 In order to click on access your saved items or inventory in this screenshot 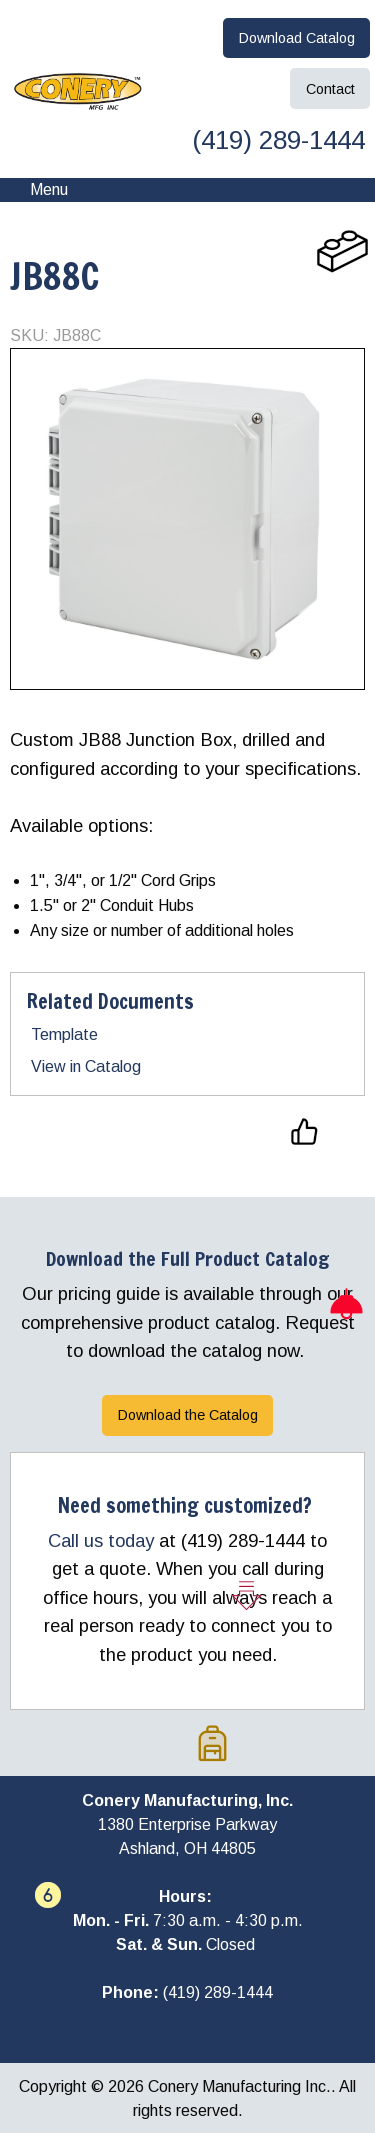, I will do `click(212, 1744)`.